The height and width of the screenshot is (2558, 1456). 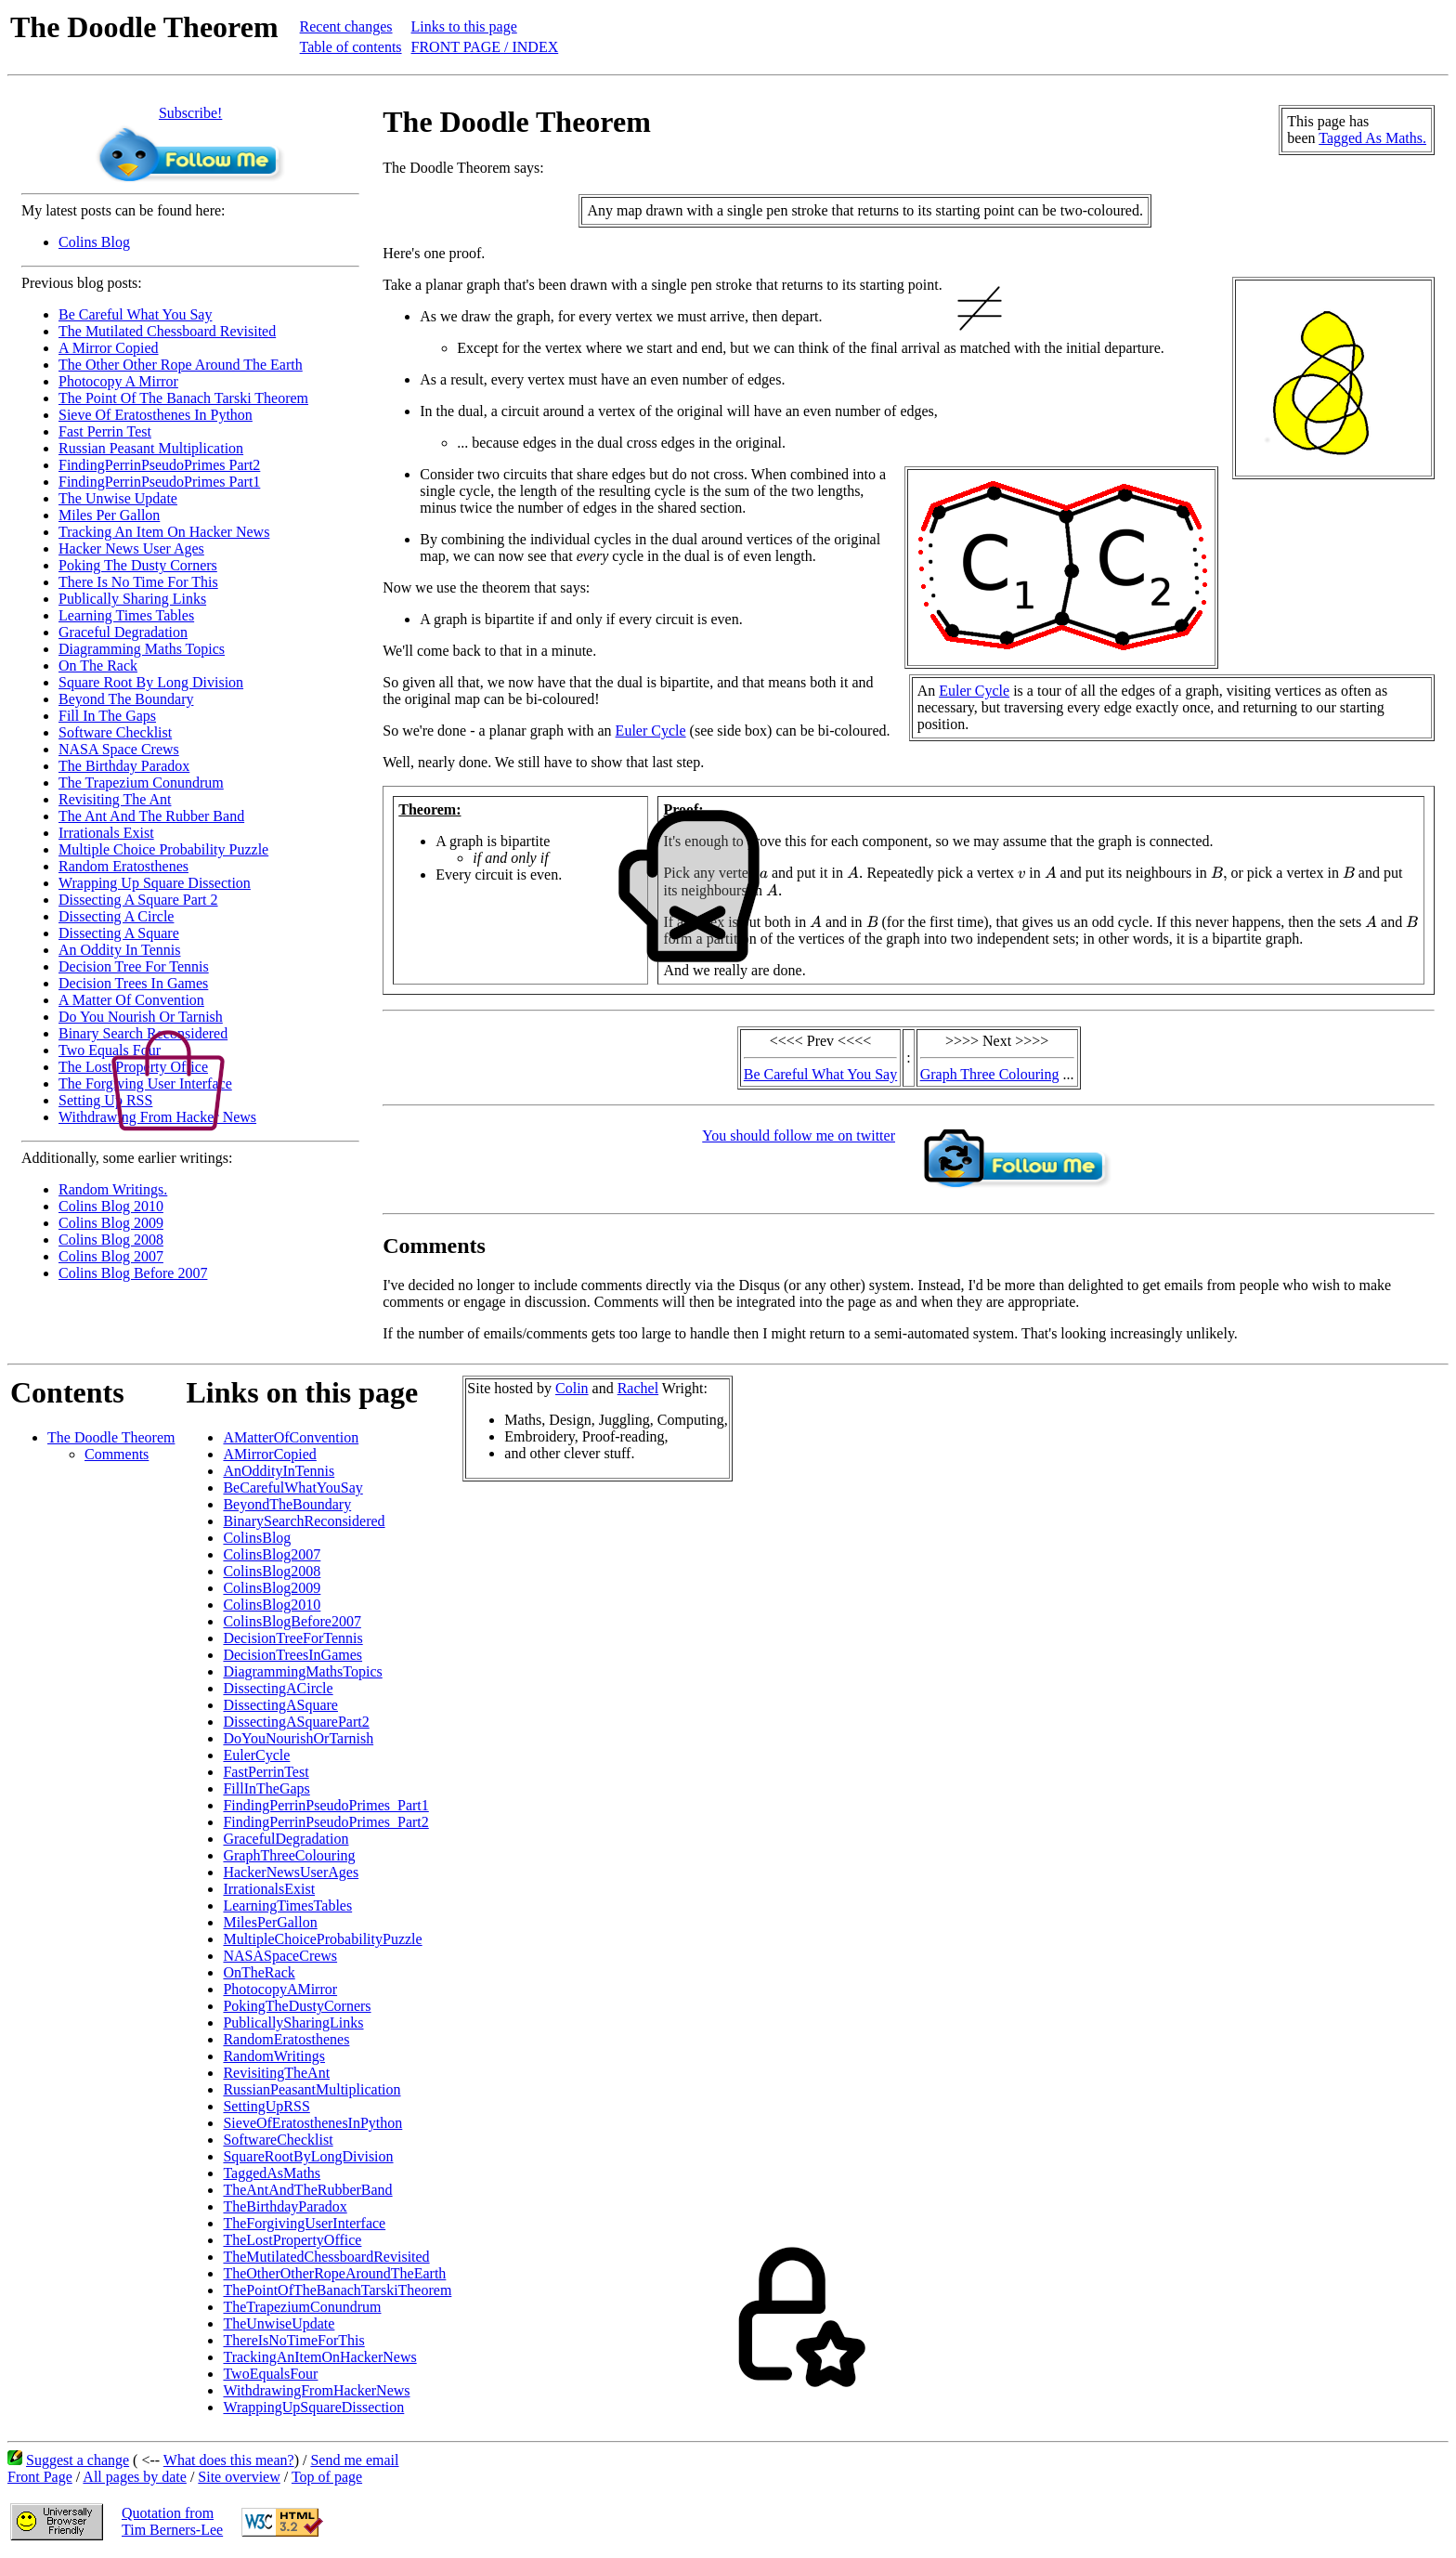 What do you see at coordinates (692, 889) in the screenshot?
I see `access boxing or combat sports content` at bounding box center [692, 889].